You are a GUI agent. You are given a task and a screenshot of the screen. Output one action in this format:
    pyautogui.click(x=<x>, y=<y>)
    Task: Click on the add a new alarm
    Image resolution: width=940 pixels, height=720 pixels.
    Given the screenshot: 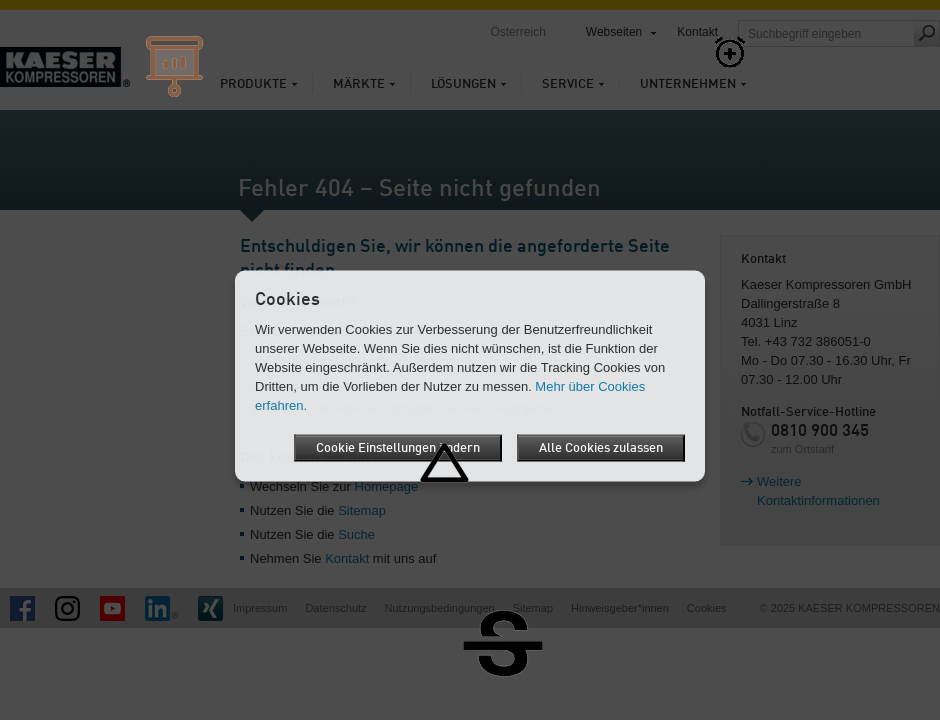 What is the action you would take?
    pyautogui.click(x=730, y=52)
    